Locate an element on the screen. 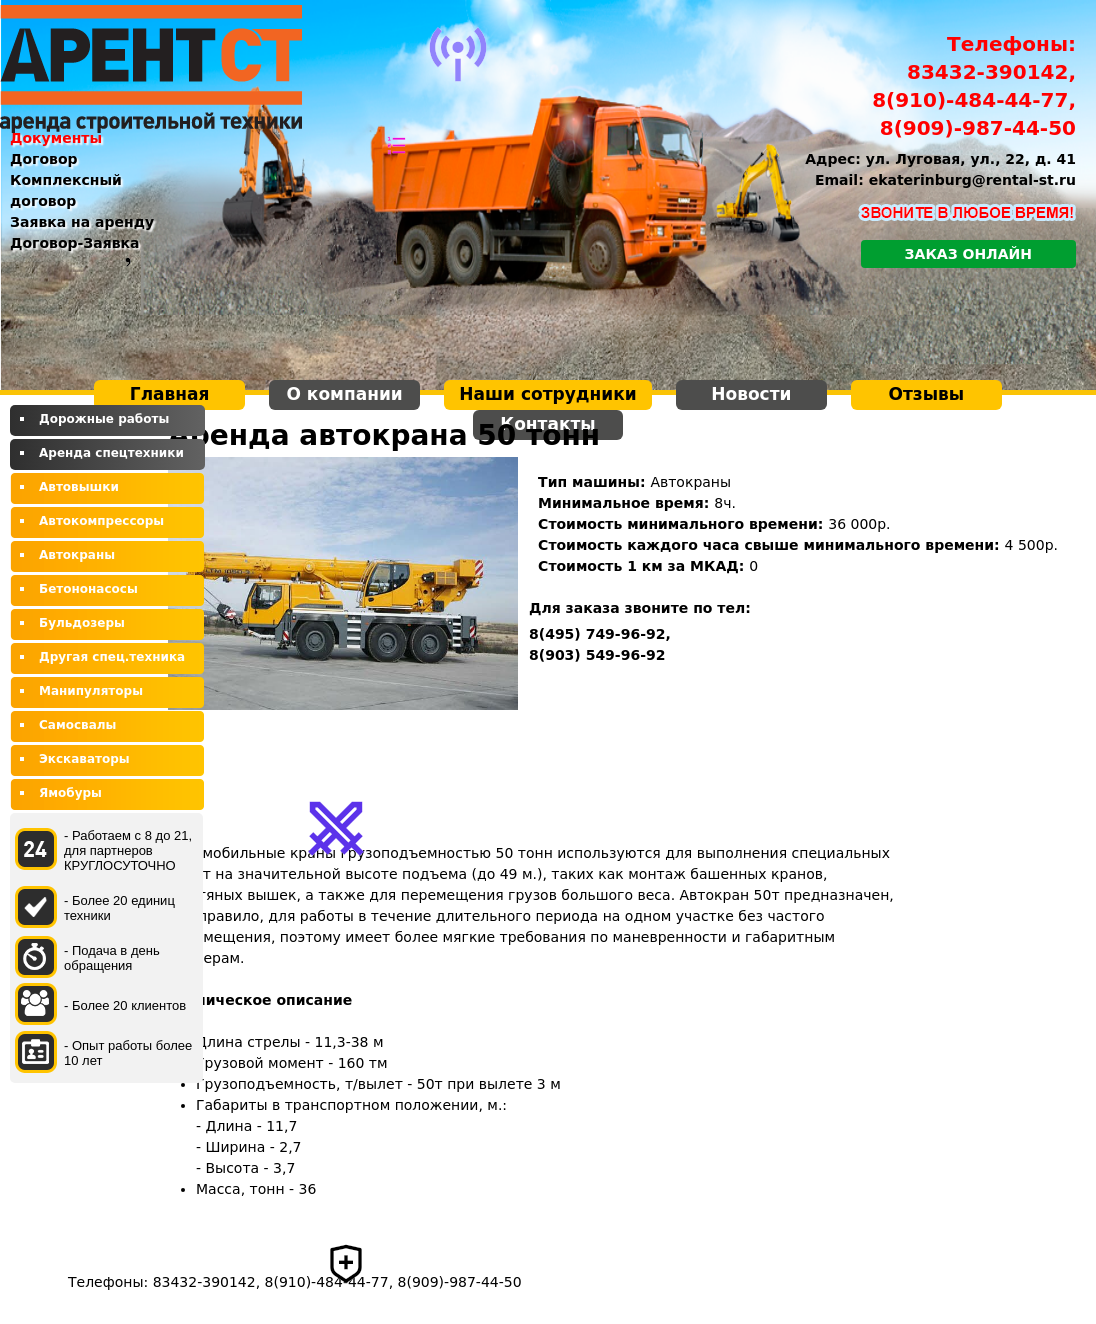  start a live broadcast or stream is located at coordinates (458, 53).